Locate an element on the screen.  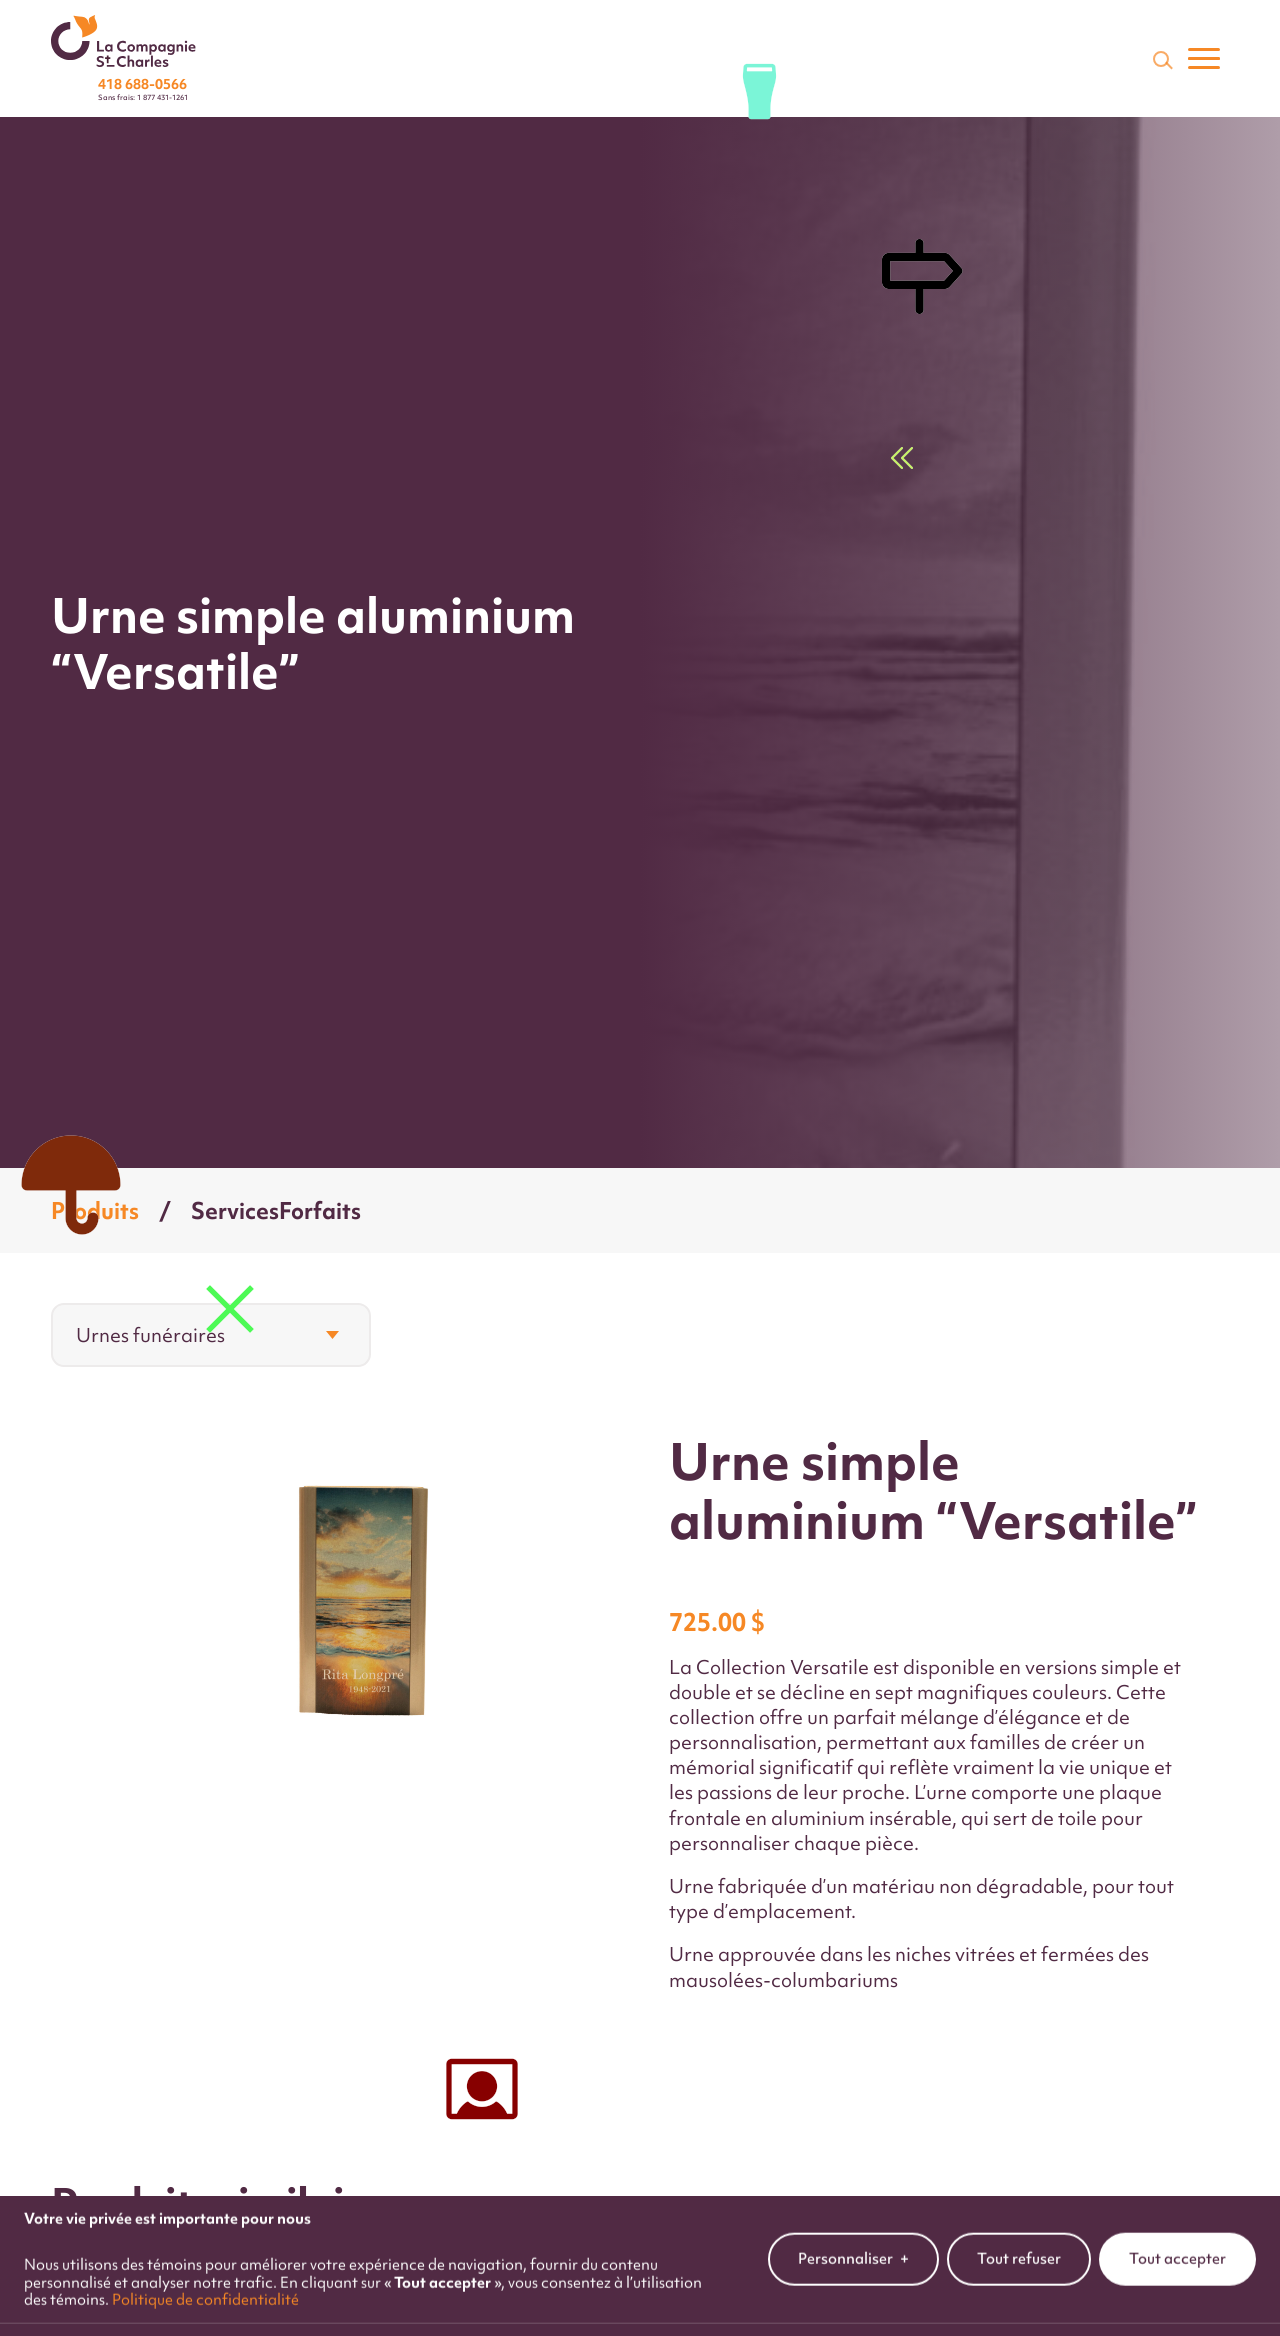
navigate to directions or wayfinding is located at coordinates (919, 276).